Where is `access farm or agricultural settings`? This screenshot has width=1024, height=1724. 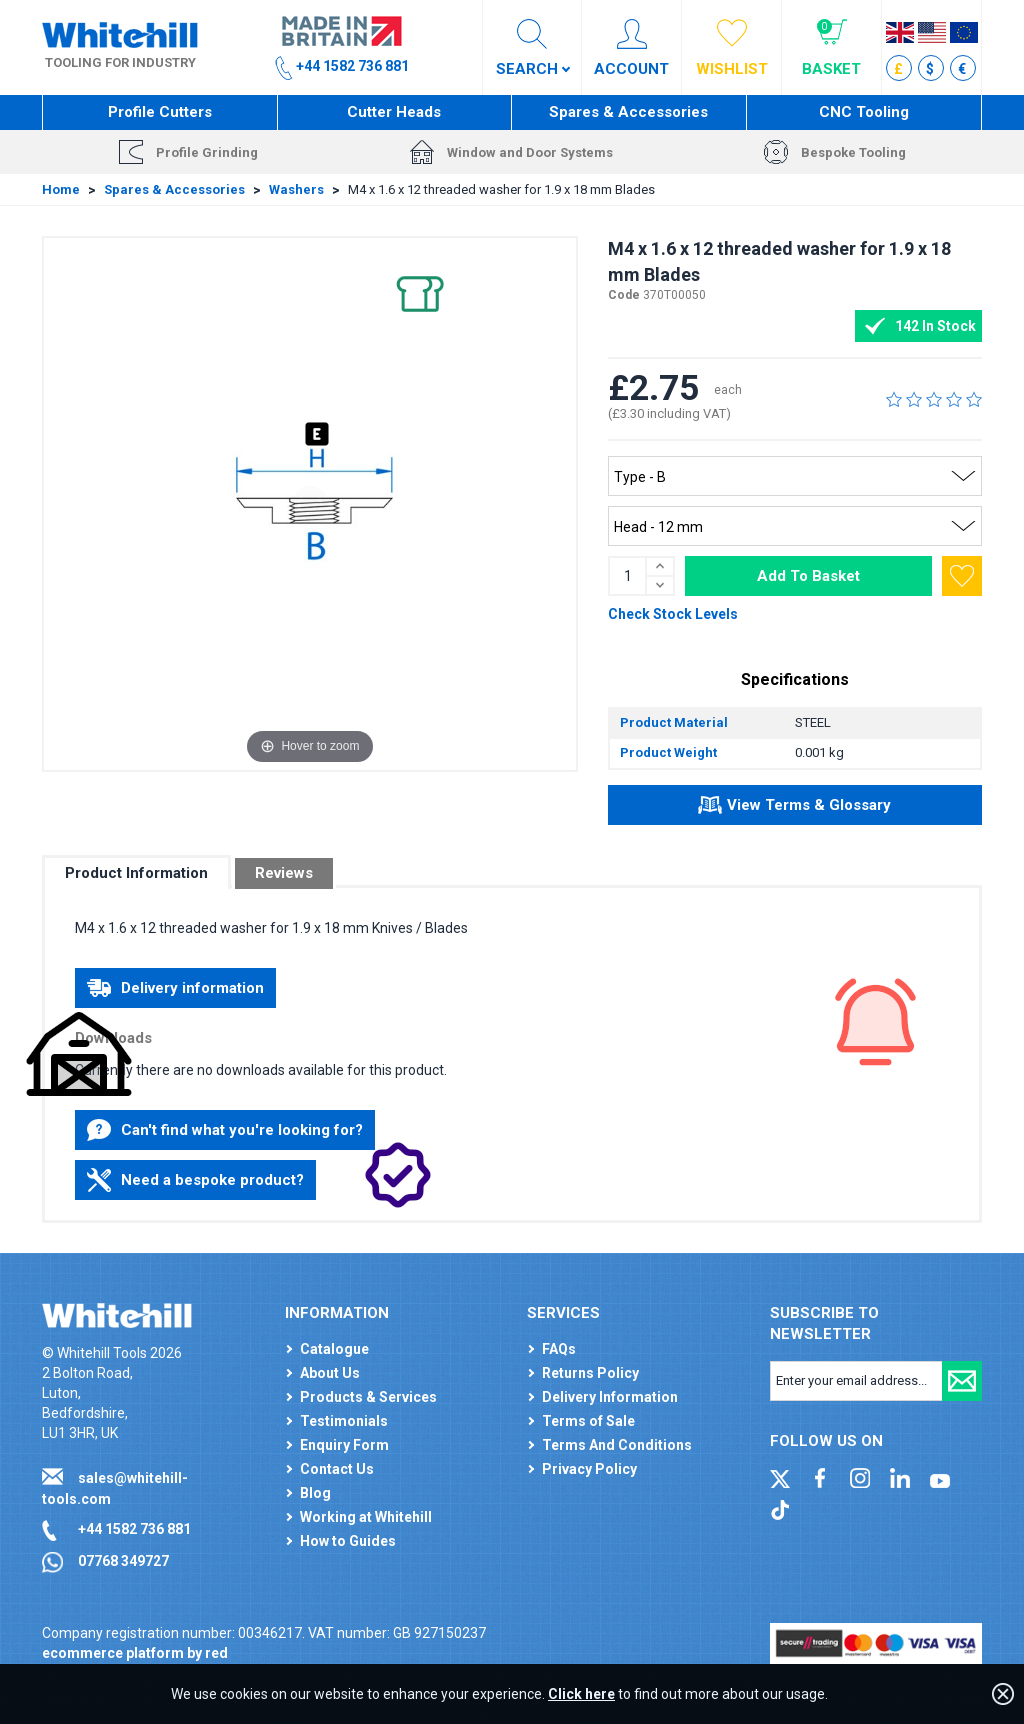
access farm or agricultural settings is located at coordinates (79, 1061).